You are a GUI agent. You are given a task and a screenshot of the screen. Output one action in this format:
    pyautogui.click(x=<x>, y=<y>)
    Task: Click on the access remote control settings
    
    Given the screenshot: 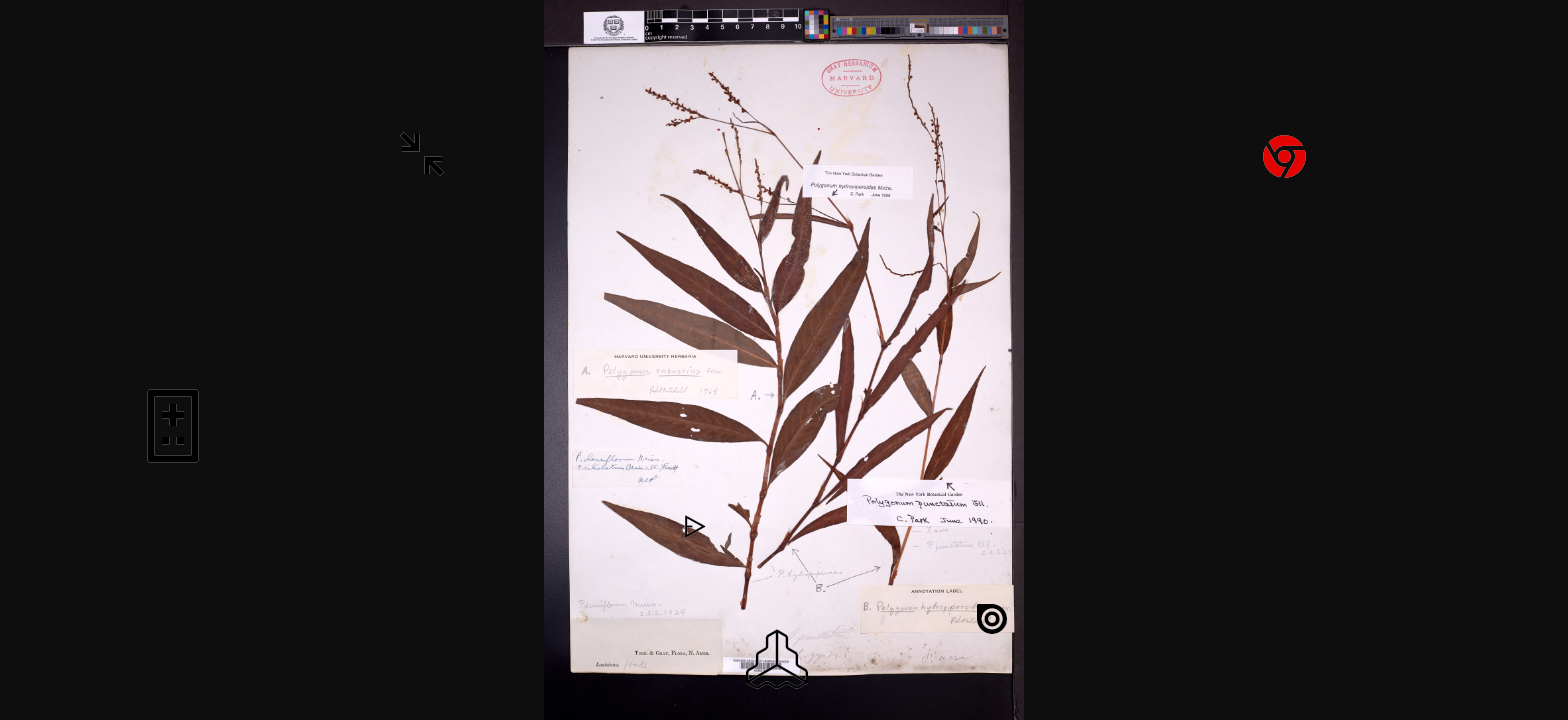 What is the action you would take?
    pyautogui.click(x=173, y=426)
    